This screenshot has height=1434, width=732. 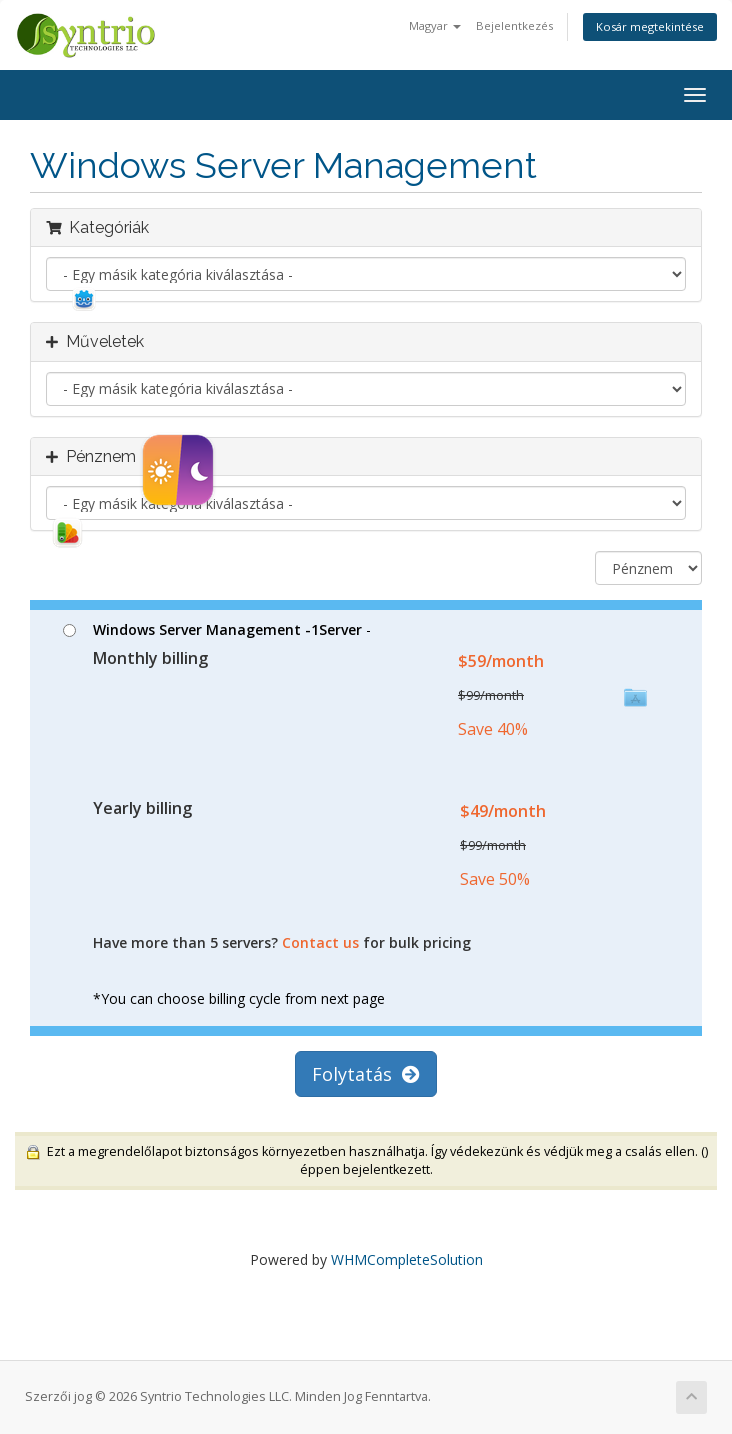 I want to click on open godot game engine, so click(x=84, y=299).